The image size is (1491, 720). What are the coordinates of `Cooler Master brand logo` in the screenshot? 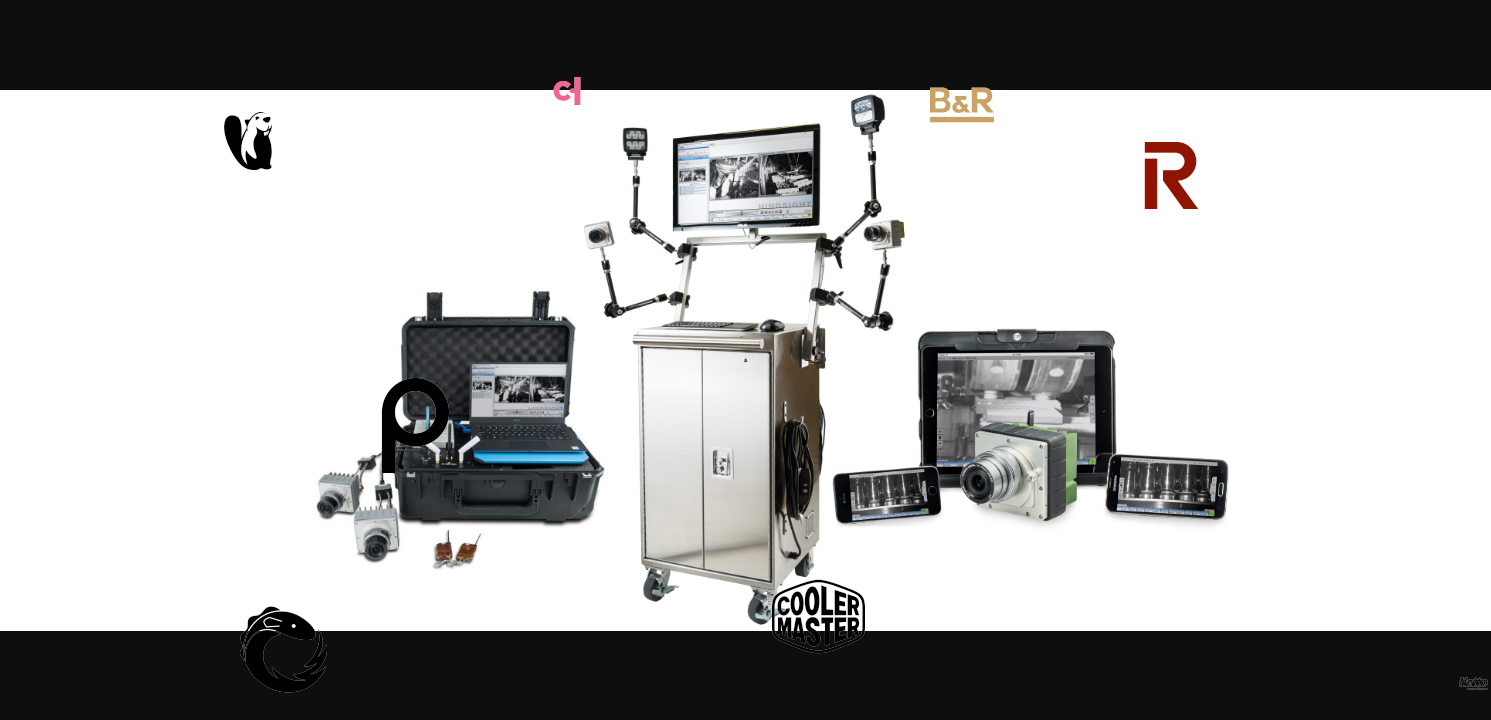 It's located at (818, 616).